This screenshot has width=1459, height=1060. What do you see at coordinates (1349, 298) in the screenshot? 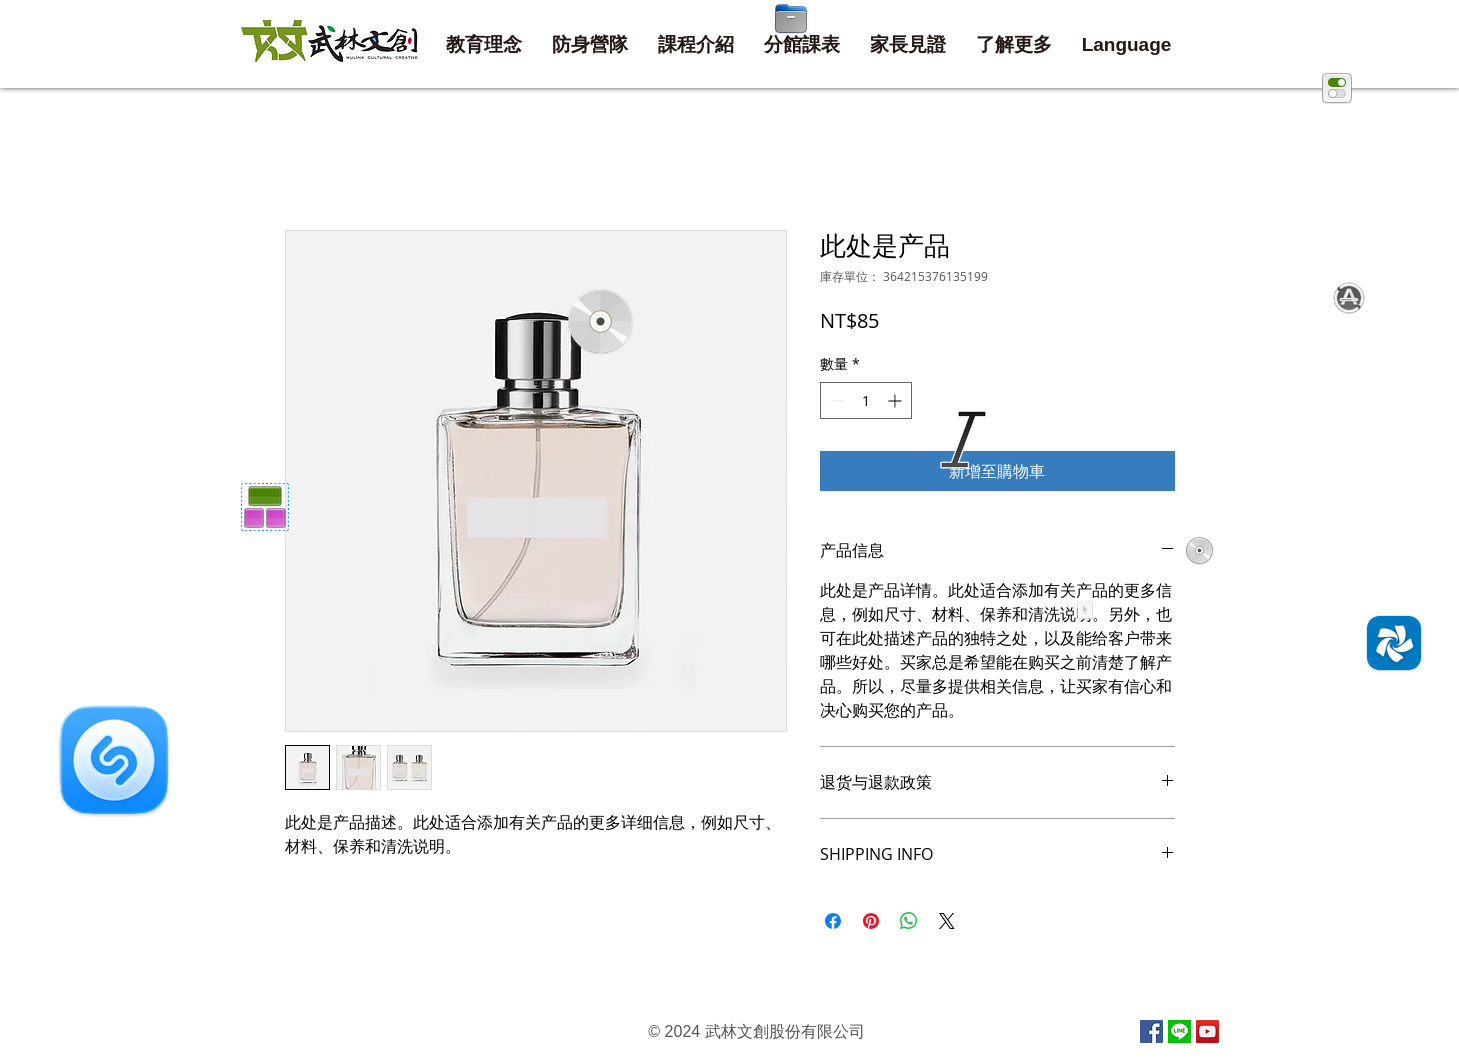
I see `open the software updater application` at bounding box center [1349, 298].